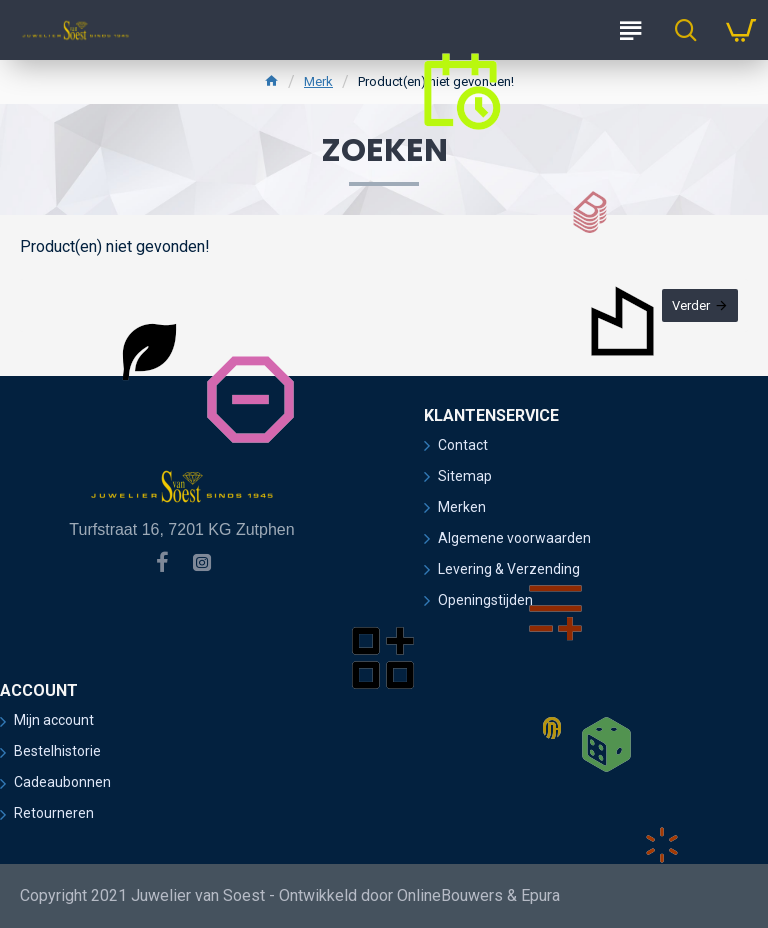 The image size is (768, 928). I want to click on view building or property details, so click(622, 324).